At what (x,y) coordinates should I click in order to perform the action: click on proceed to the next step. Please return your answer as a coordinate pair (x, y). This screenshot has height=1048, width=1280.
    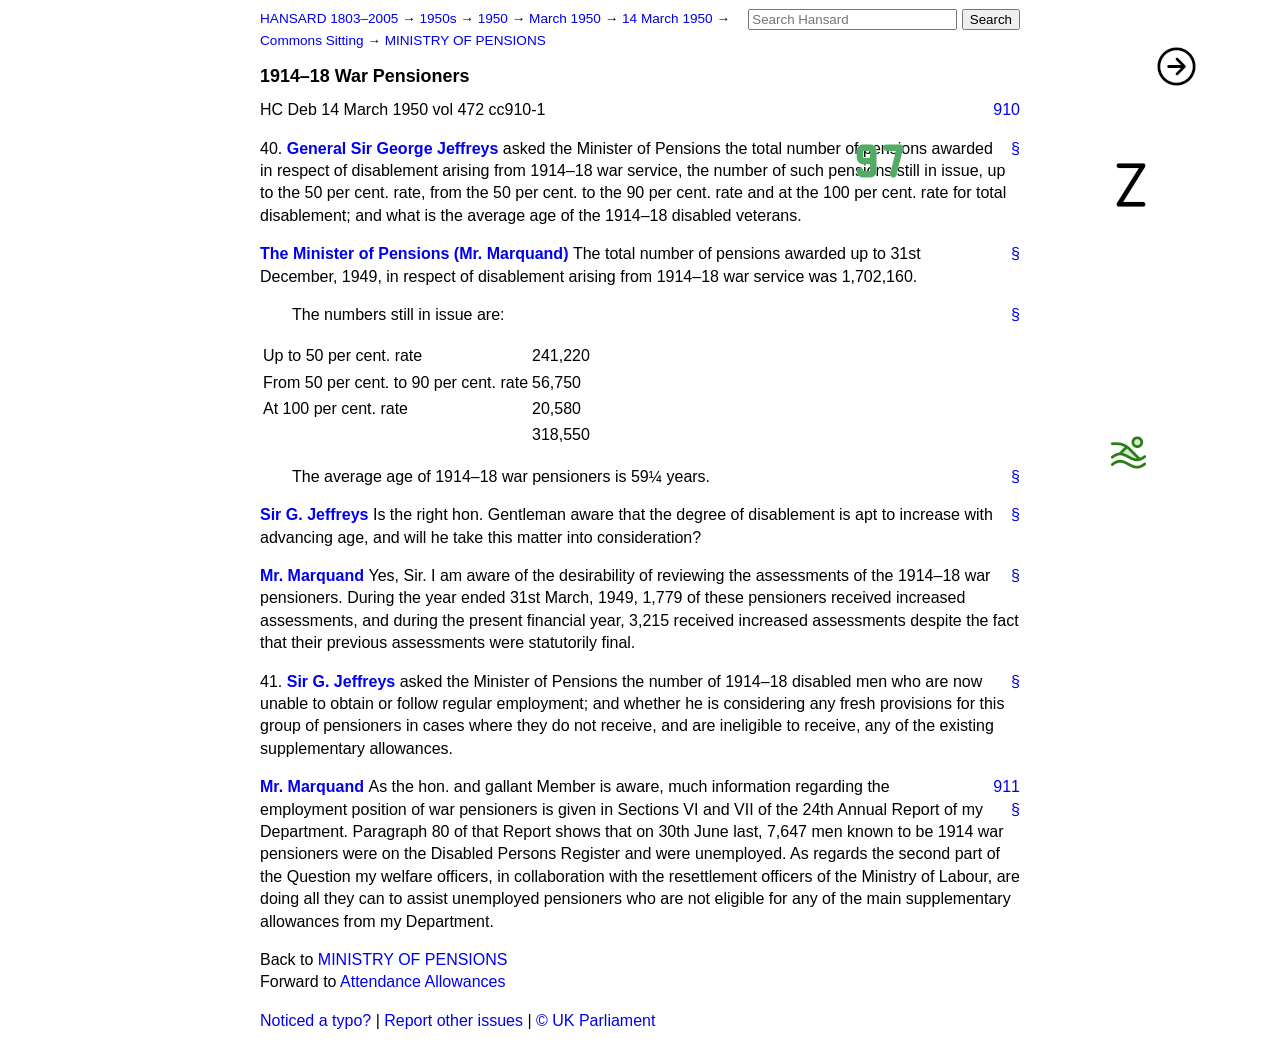
    Looking at the image, I should click on (1176, 66).